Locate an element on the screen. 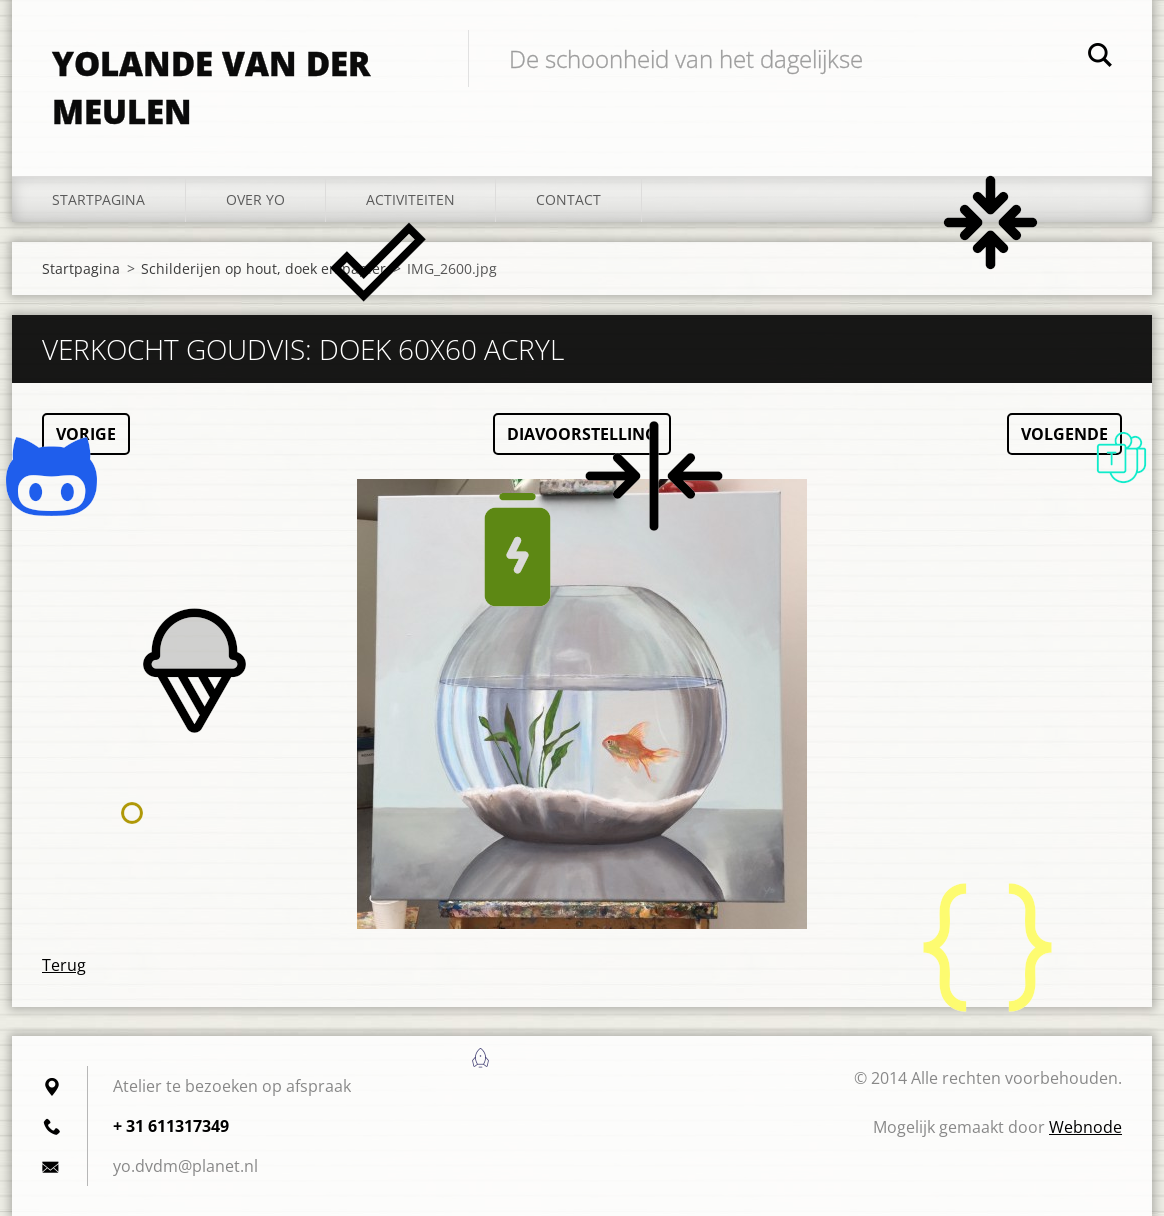 The image size is (1164, 1216). collapse or minimize content is located at coordinates (990, 222).